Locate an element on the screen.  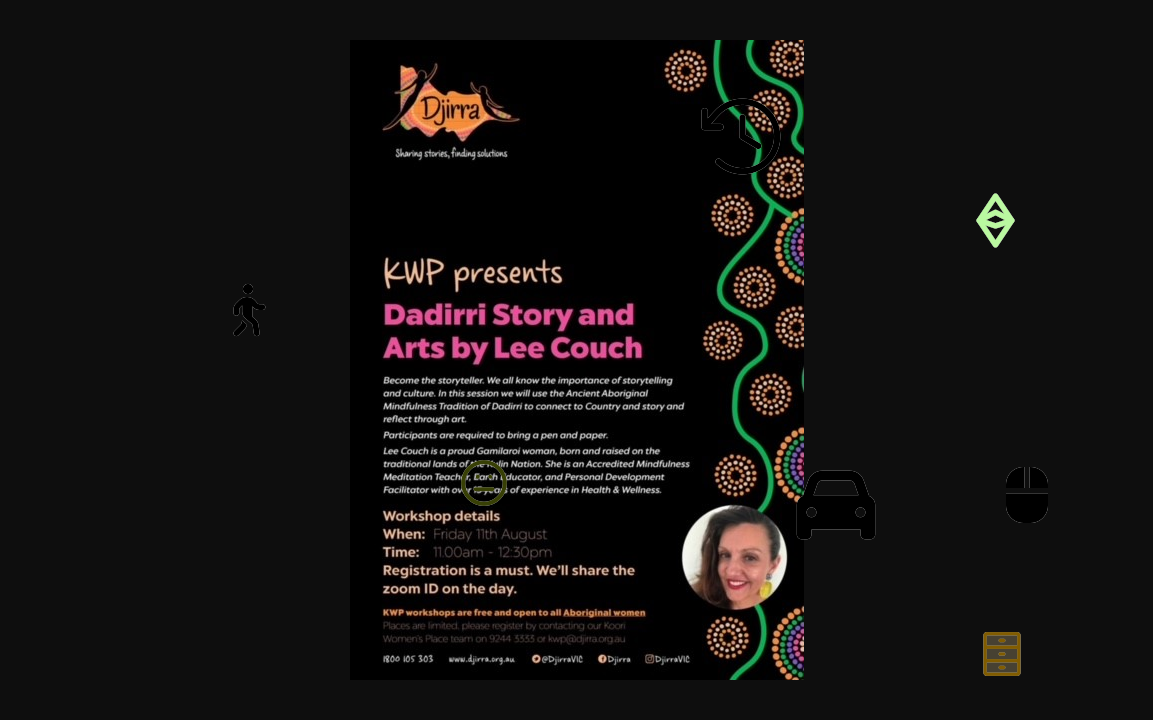
indicates mouse input device settings is located at coordinates (1027, 495).